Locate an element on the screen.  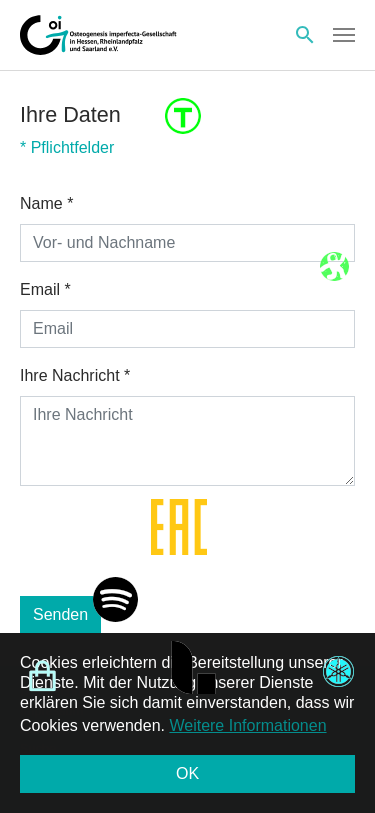
view your shopping cart is located at coordinates (42, 676).